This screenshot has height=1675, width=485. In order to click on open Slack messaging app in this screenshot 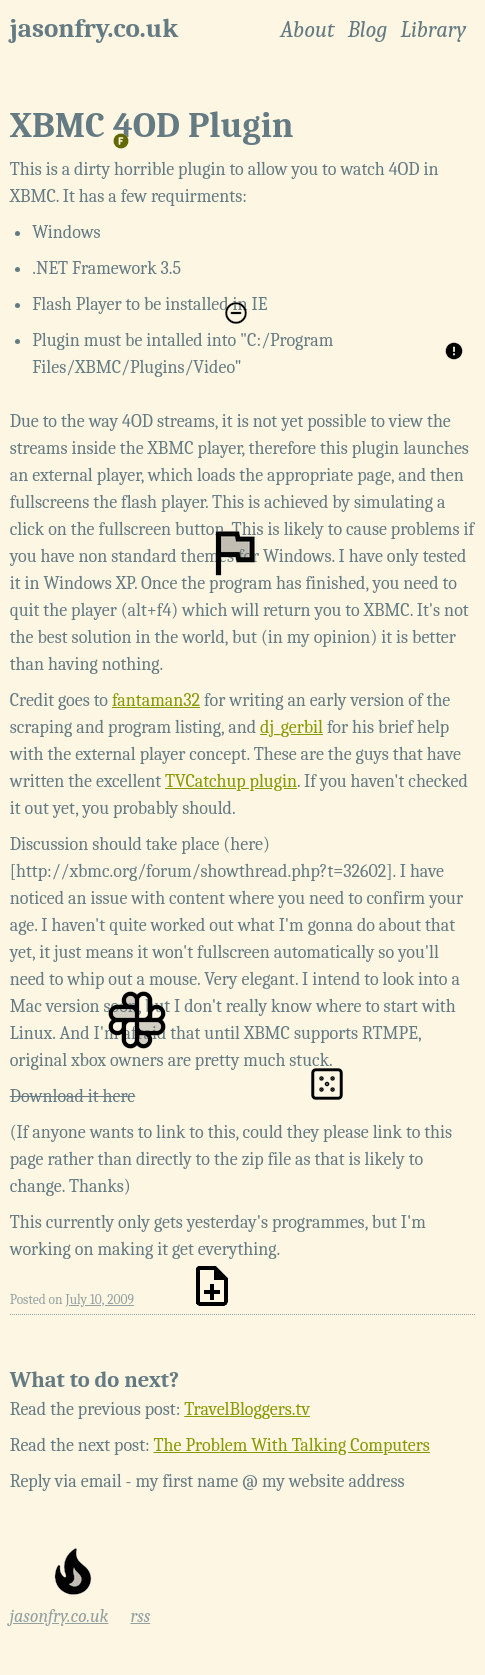, I will do `click(137, 1020)`.